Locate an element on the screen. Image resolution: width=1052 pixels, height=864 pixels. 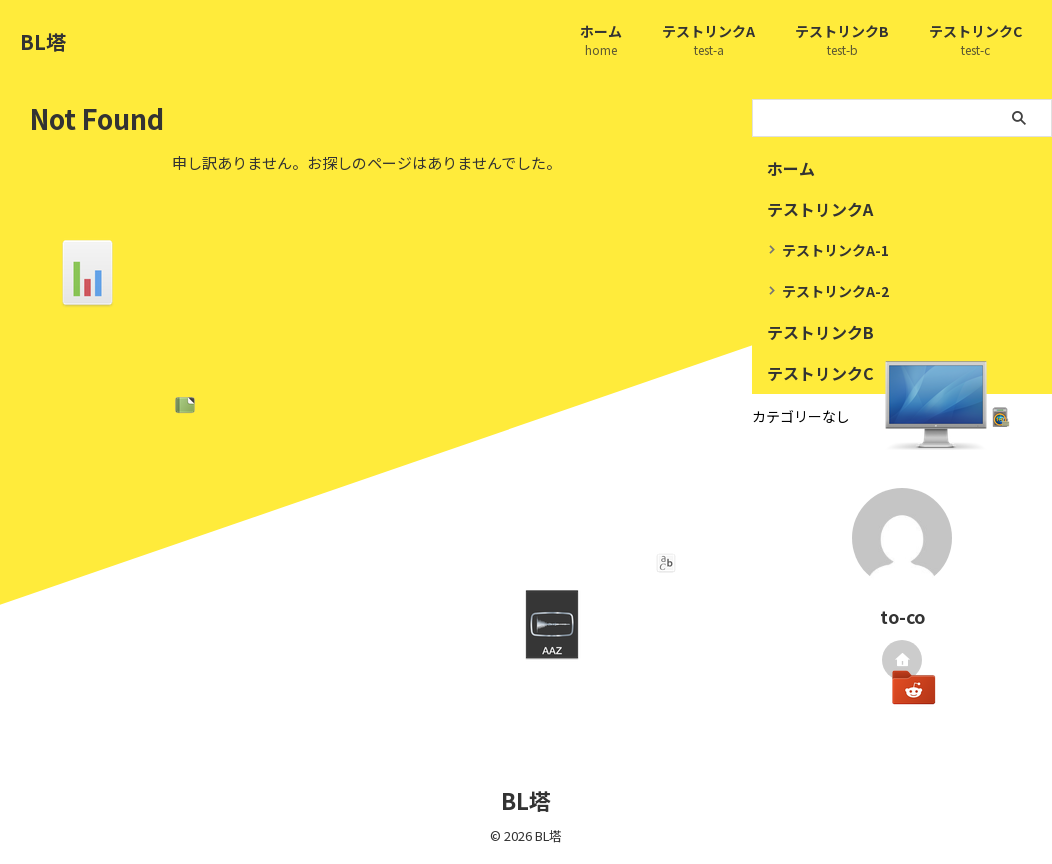
audio analyzer or metering tool in GarageBand is located at coordinates (552, 626).